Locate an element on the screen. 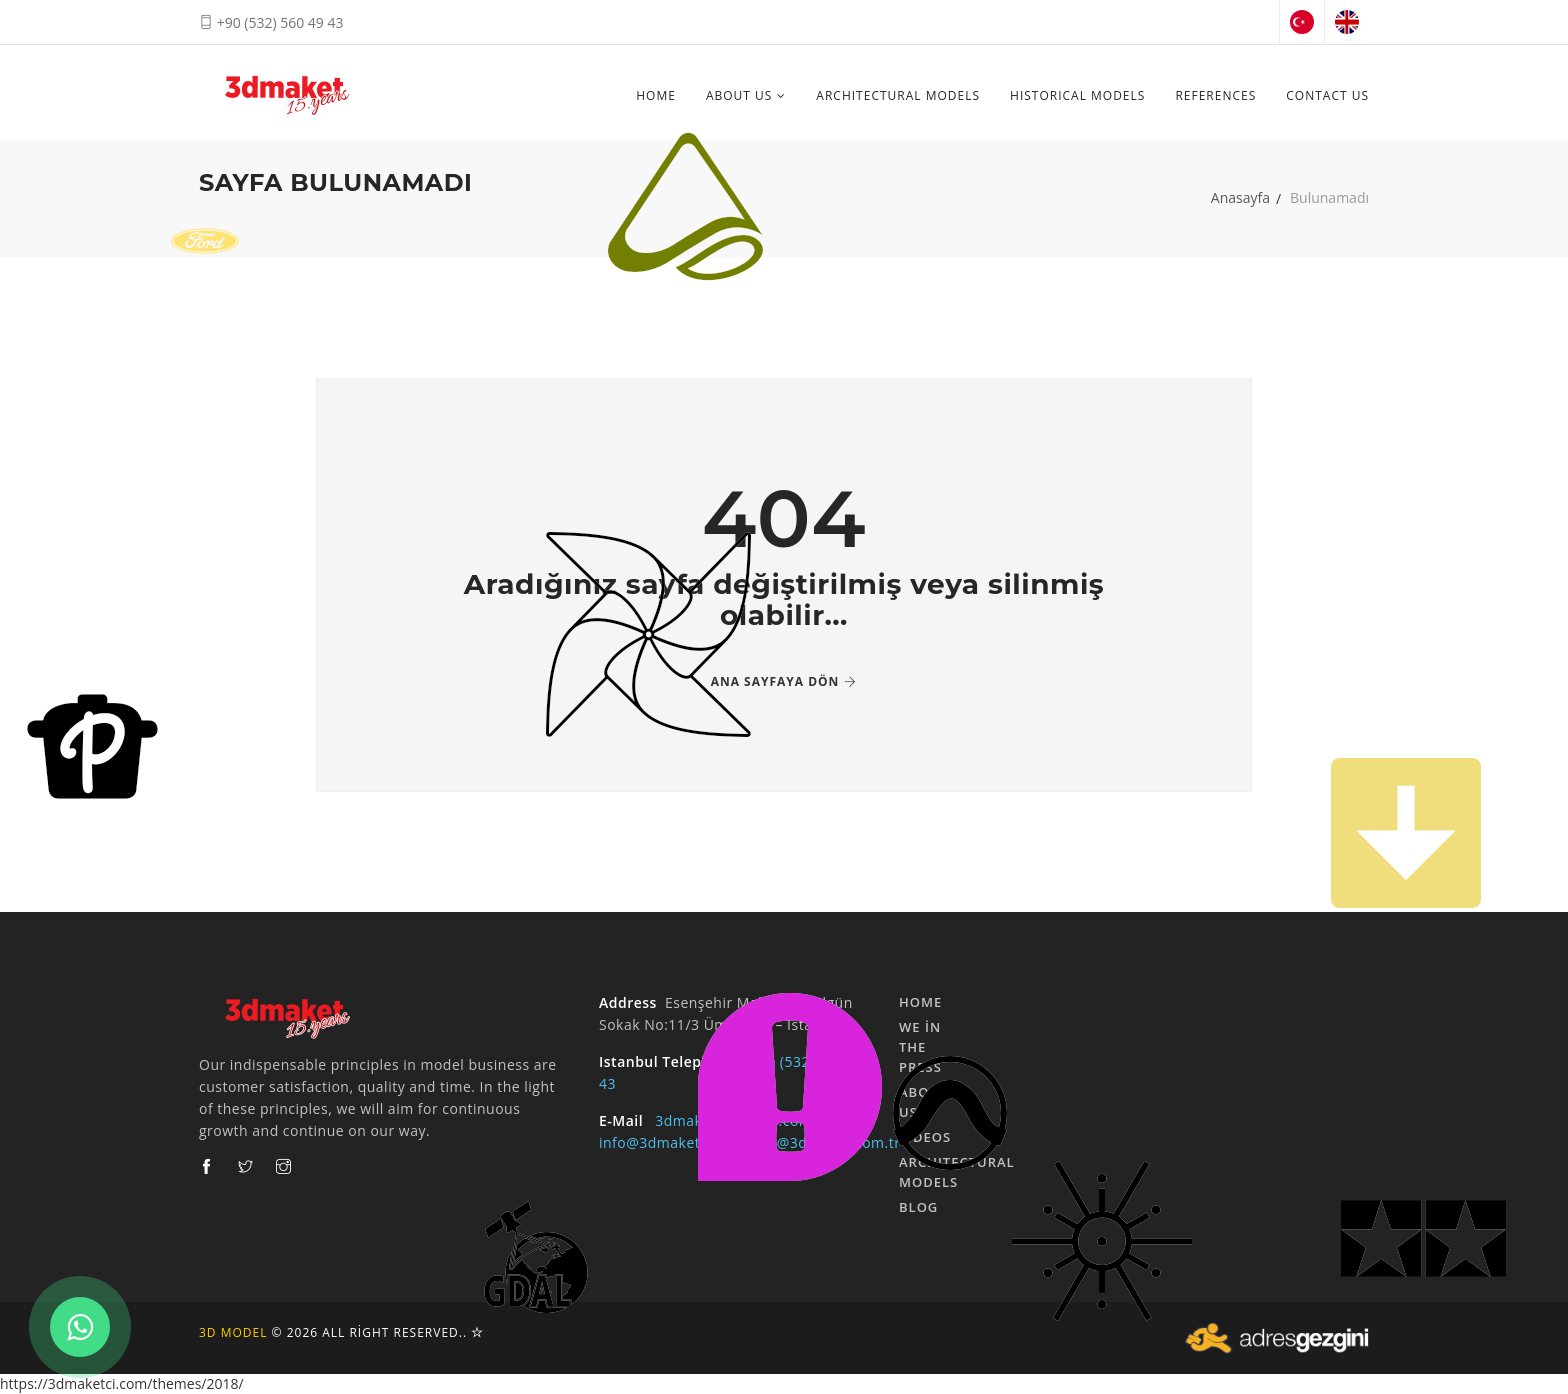 Image resolution: width=1568 pixels, height=1394 pixels. open the palfed app or service is located at coordinates (92, 746).